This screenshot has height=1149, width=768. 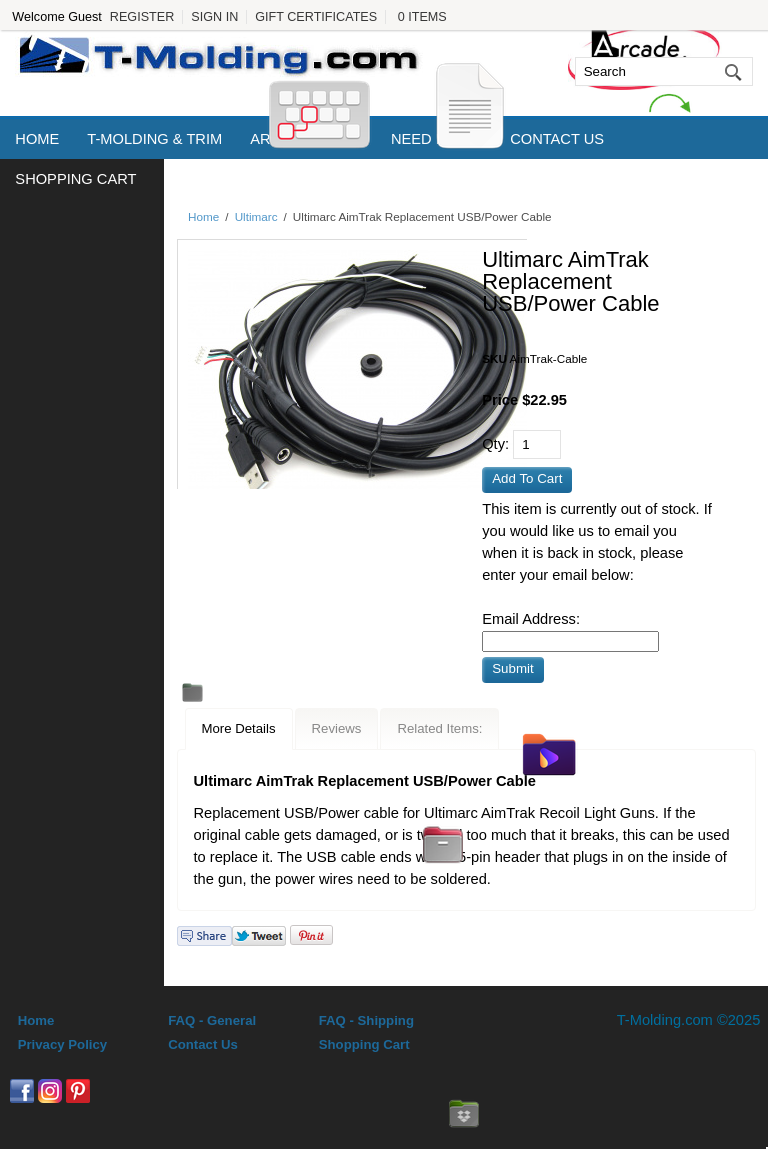 I want to click on access keyboard shortcut settings, so click(x=319, y=114).